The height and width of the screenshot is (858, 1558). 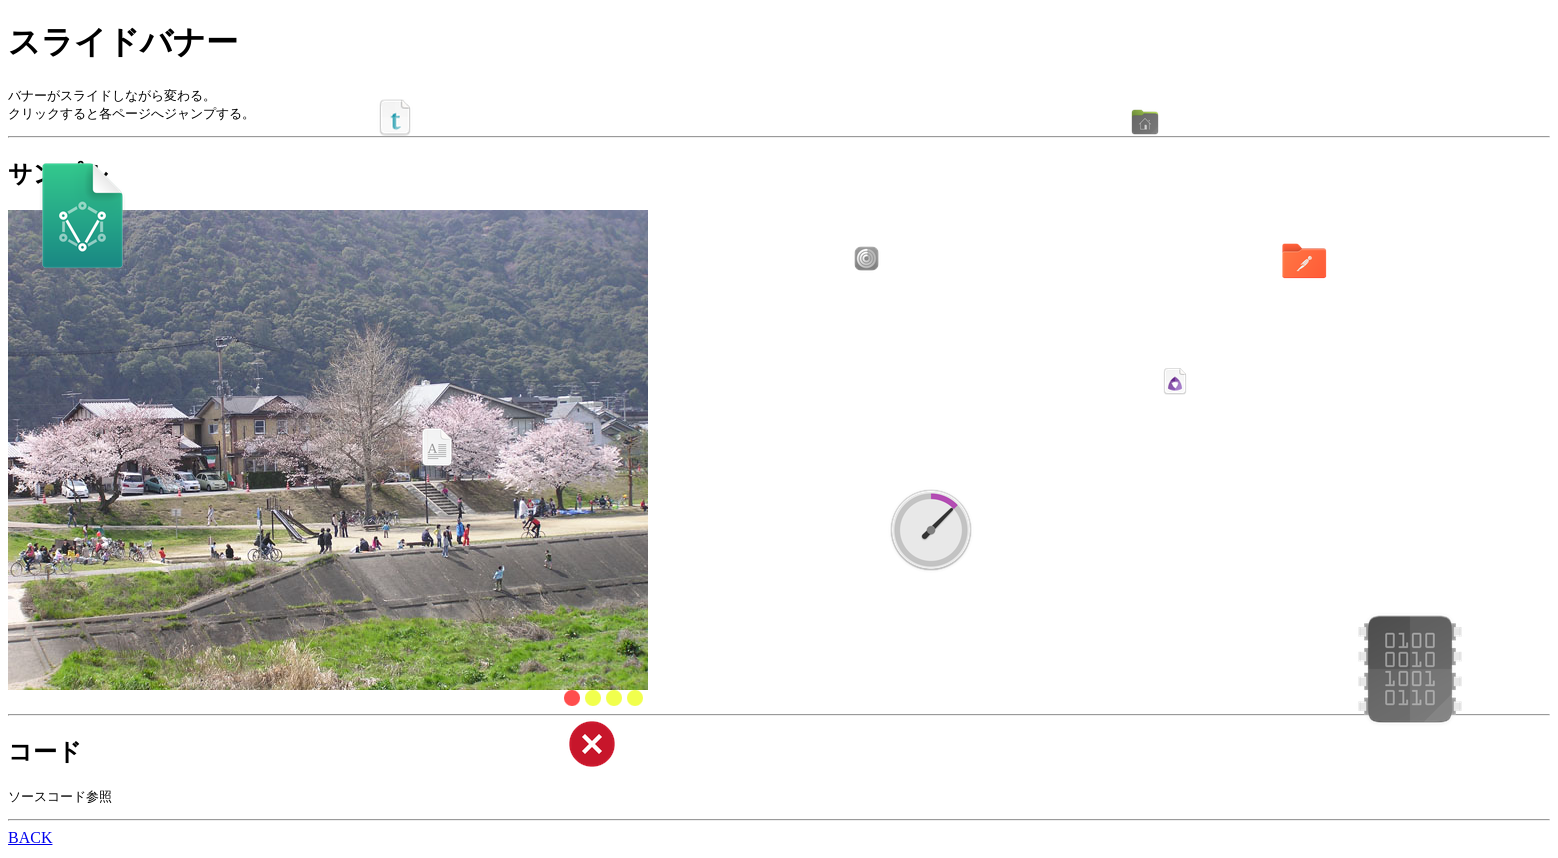 What do you see at coordinates (395, 117) in the screenshot?
I see `a typst document file` at bounding box center [395, 117].